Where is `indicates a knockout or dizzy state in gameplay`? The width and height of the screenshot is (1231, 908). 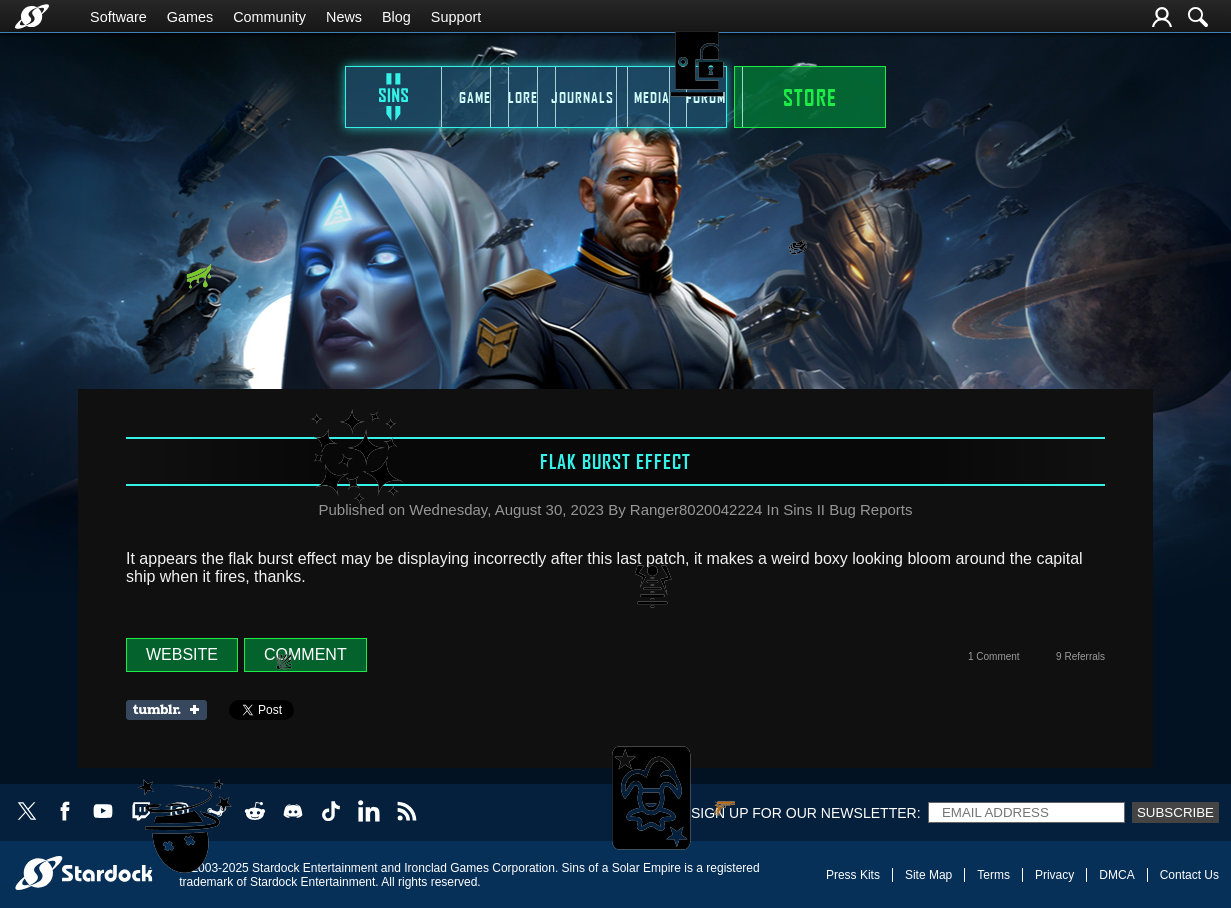 indicates a knockout or dizzy state in gameplay is located at coordinates (185, 826).